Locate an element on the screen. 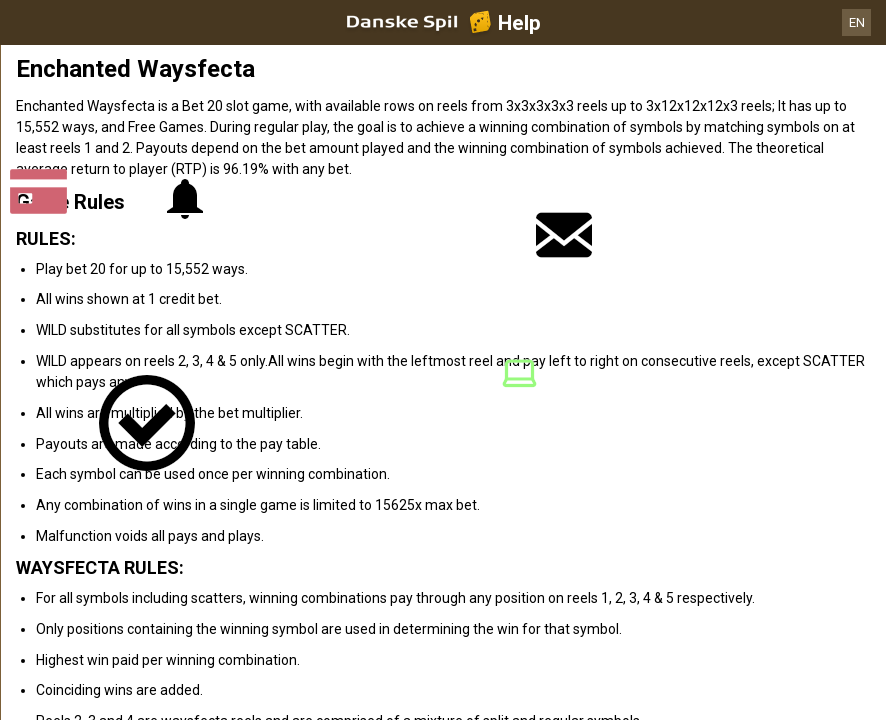 The height and width of the screenshot is (720, 886). switch to desktop view is located at coordinates (519, 372).